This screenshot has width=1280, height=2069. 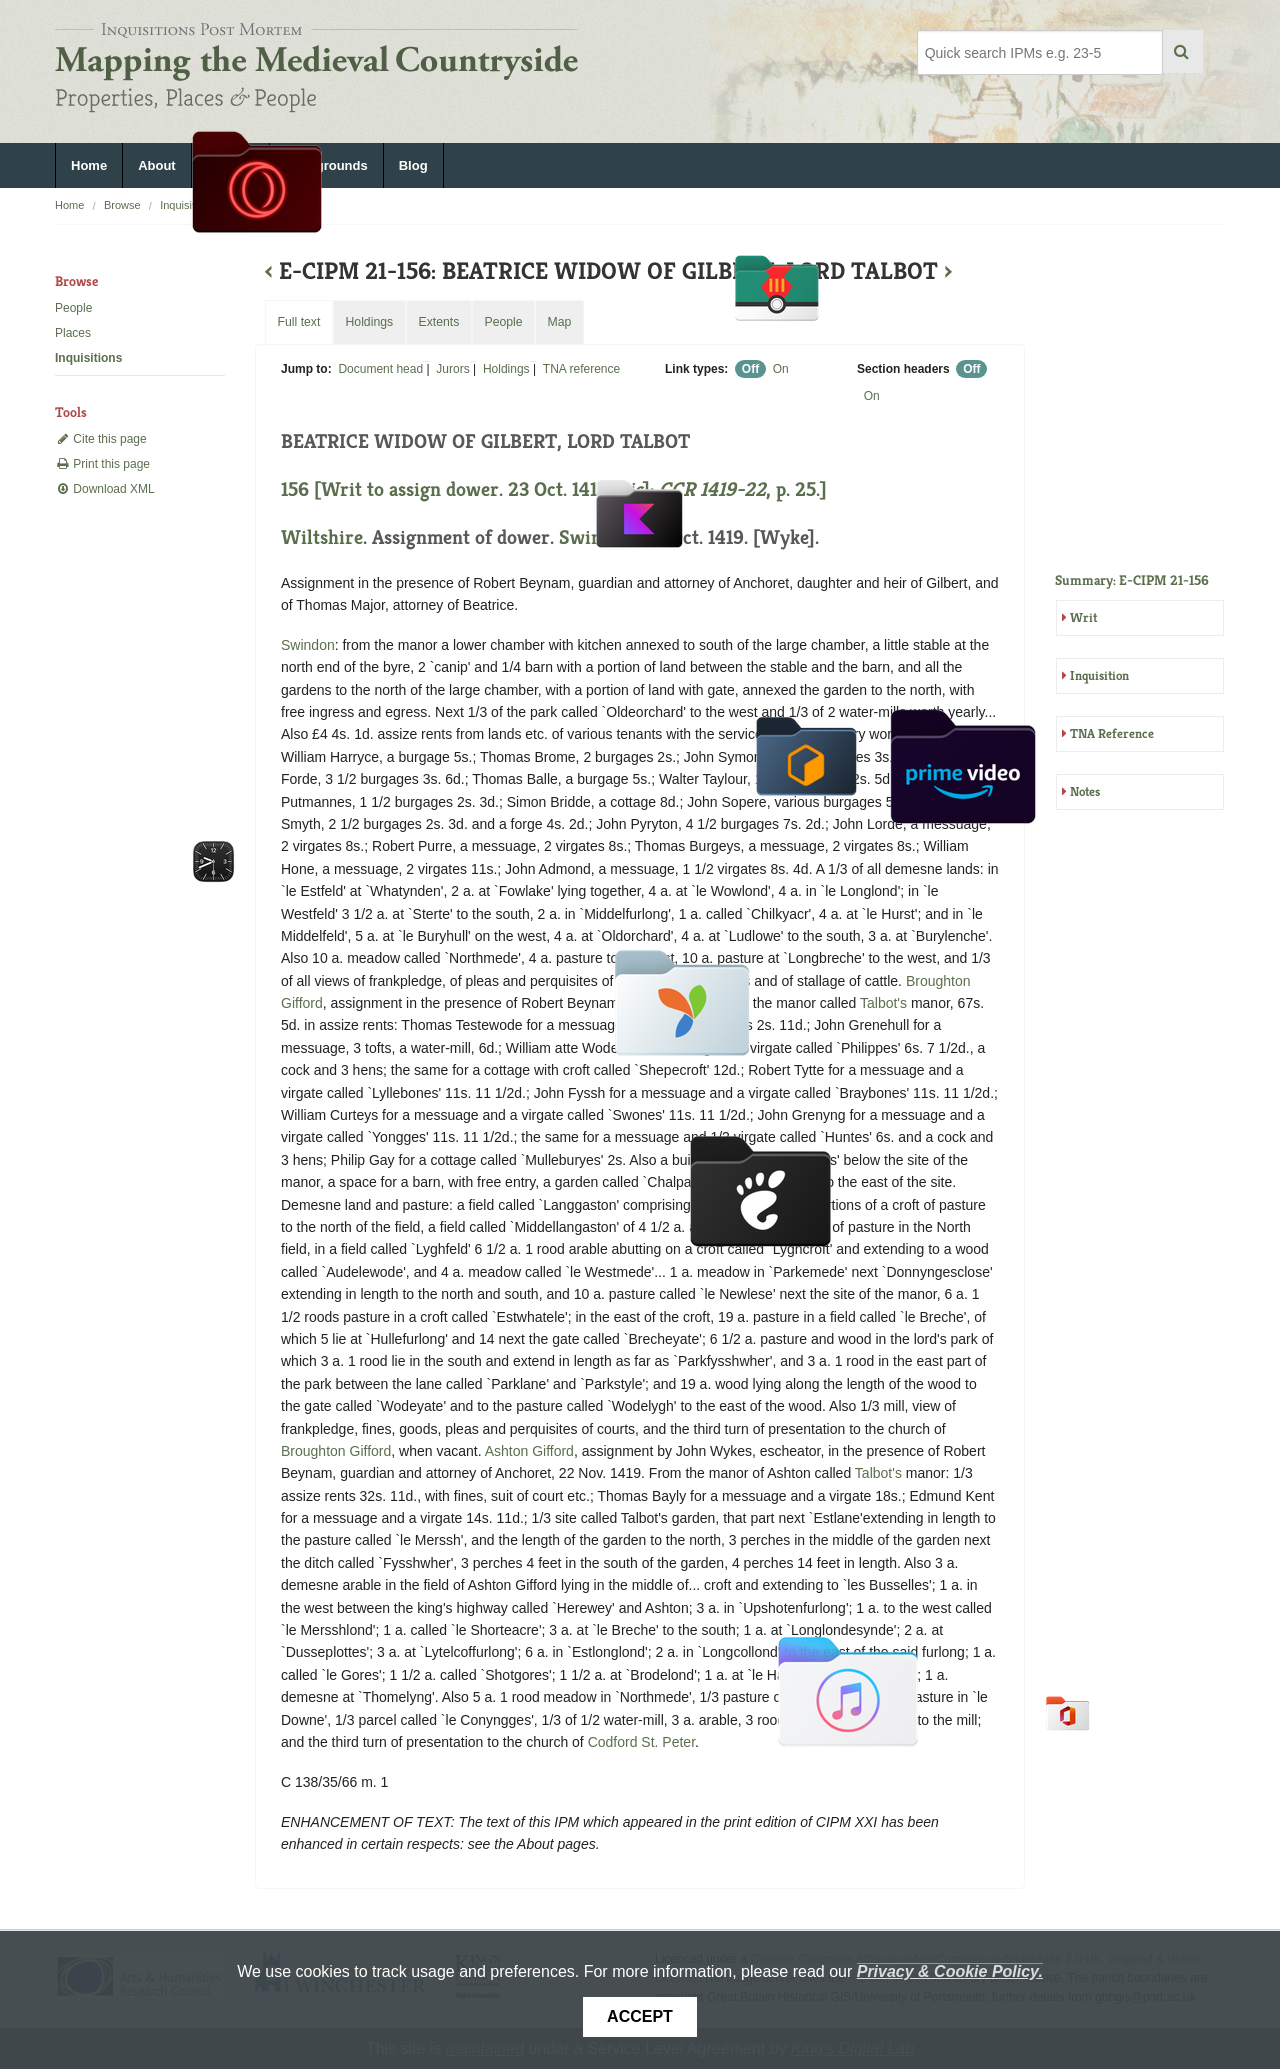 What do you see at coordinates (776, 290) in the screenshot?
I see `open pokémon lure ball themed folder` at bounding box center [776, 290].